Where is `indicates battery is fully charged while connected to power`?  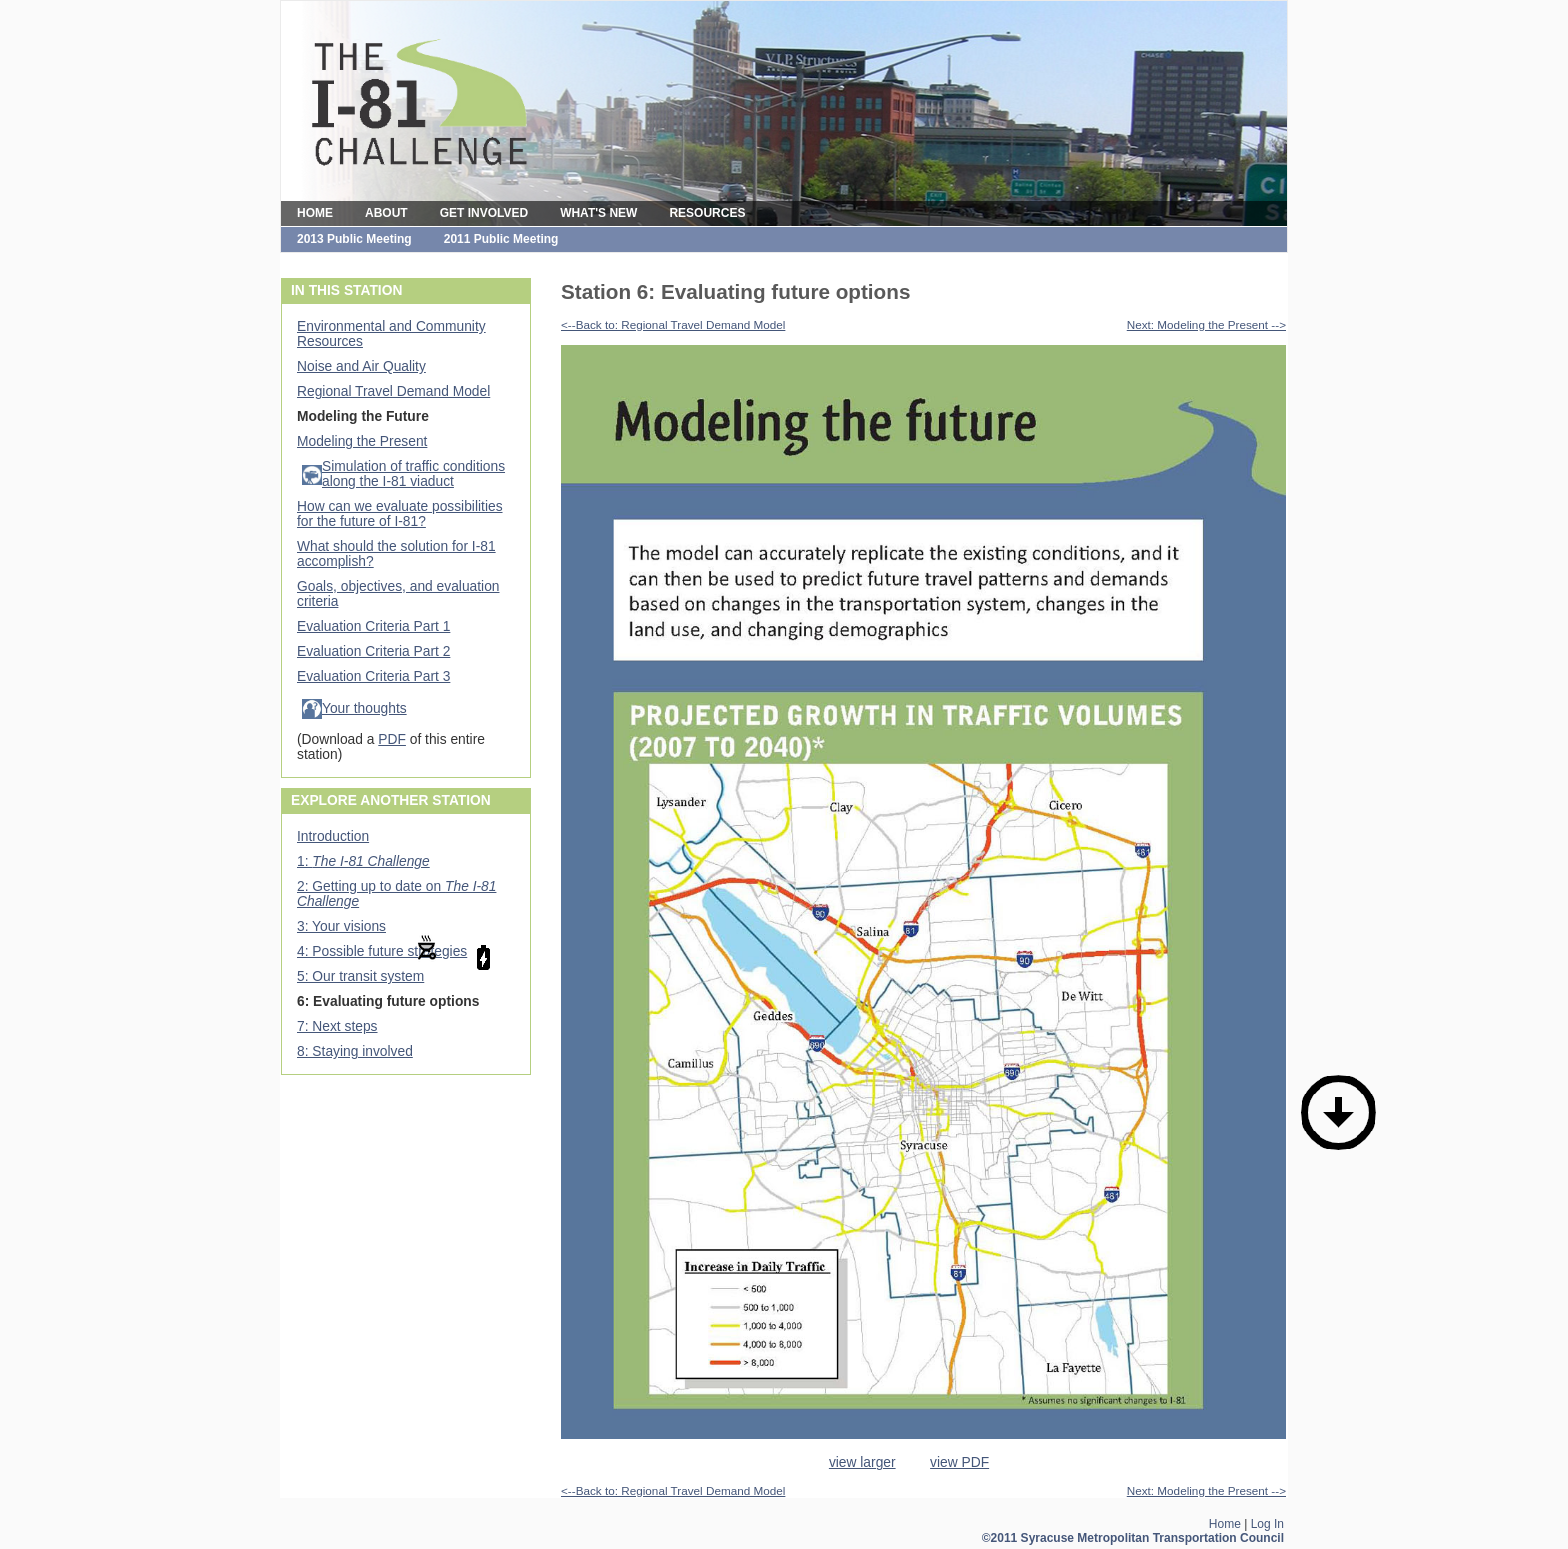
indicates battery is fully charged while connected to power is located at coordinates (483, 957).